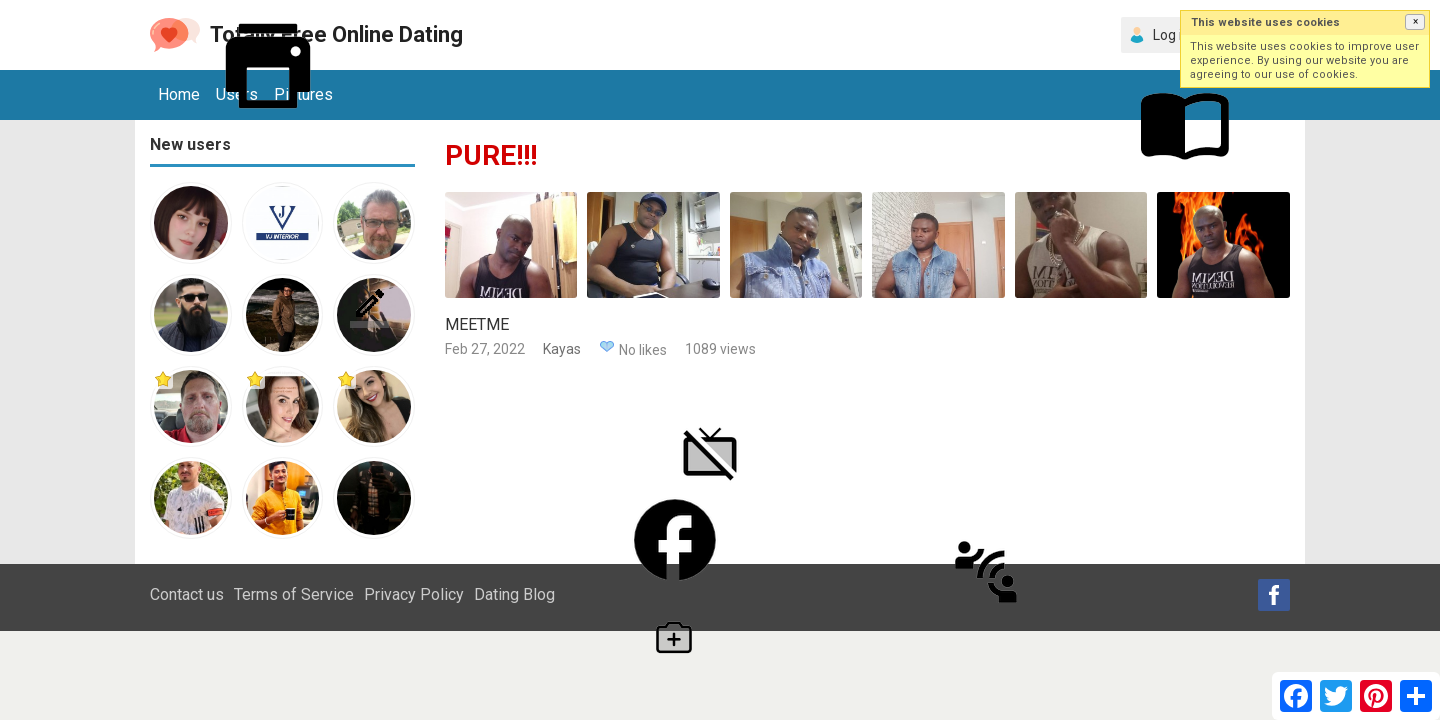 Image resolution: width=1440 pixels, height=720 pixels. I want to click on import contacts from address book, so click(1185, 123).